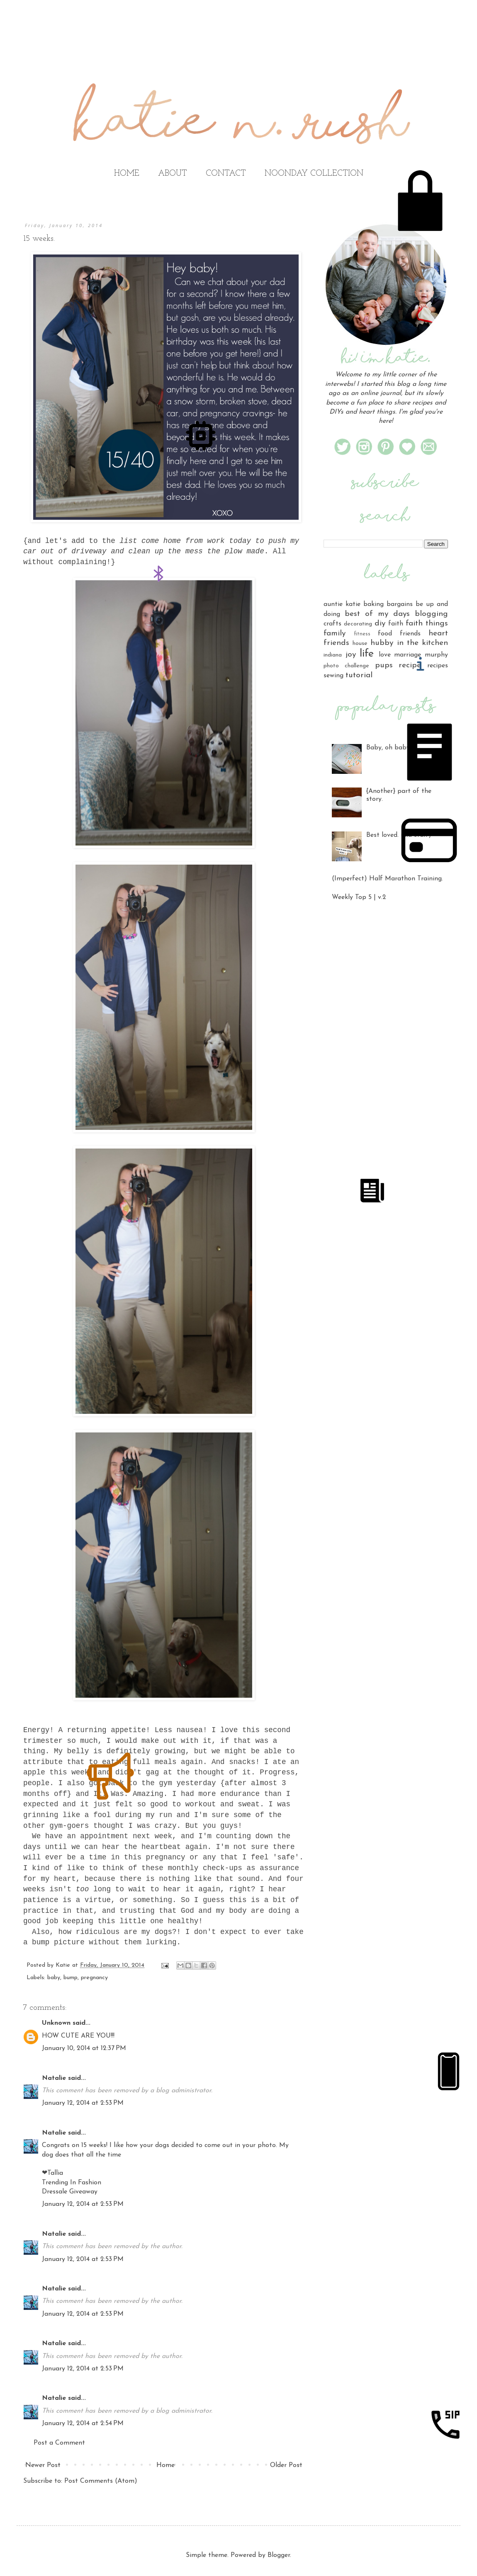  I want to click on switch to mobile view, so click(448, 2071).